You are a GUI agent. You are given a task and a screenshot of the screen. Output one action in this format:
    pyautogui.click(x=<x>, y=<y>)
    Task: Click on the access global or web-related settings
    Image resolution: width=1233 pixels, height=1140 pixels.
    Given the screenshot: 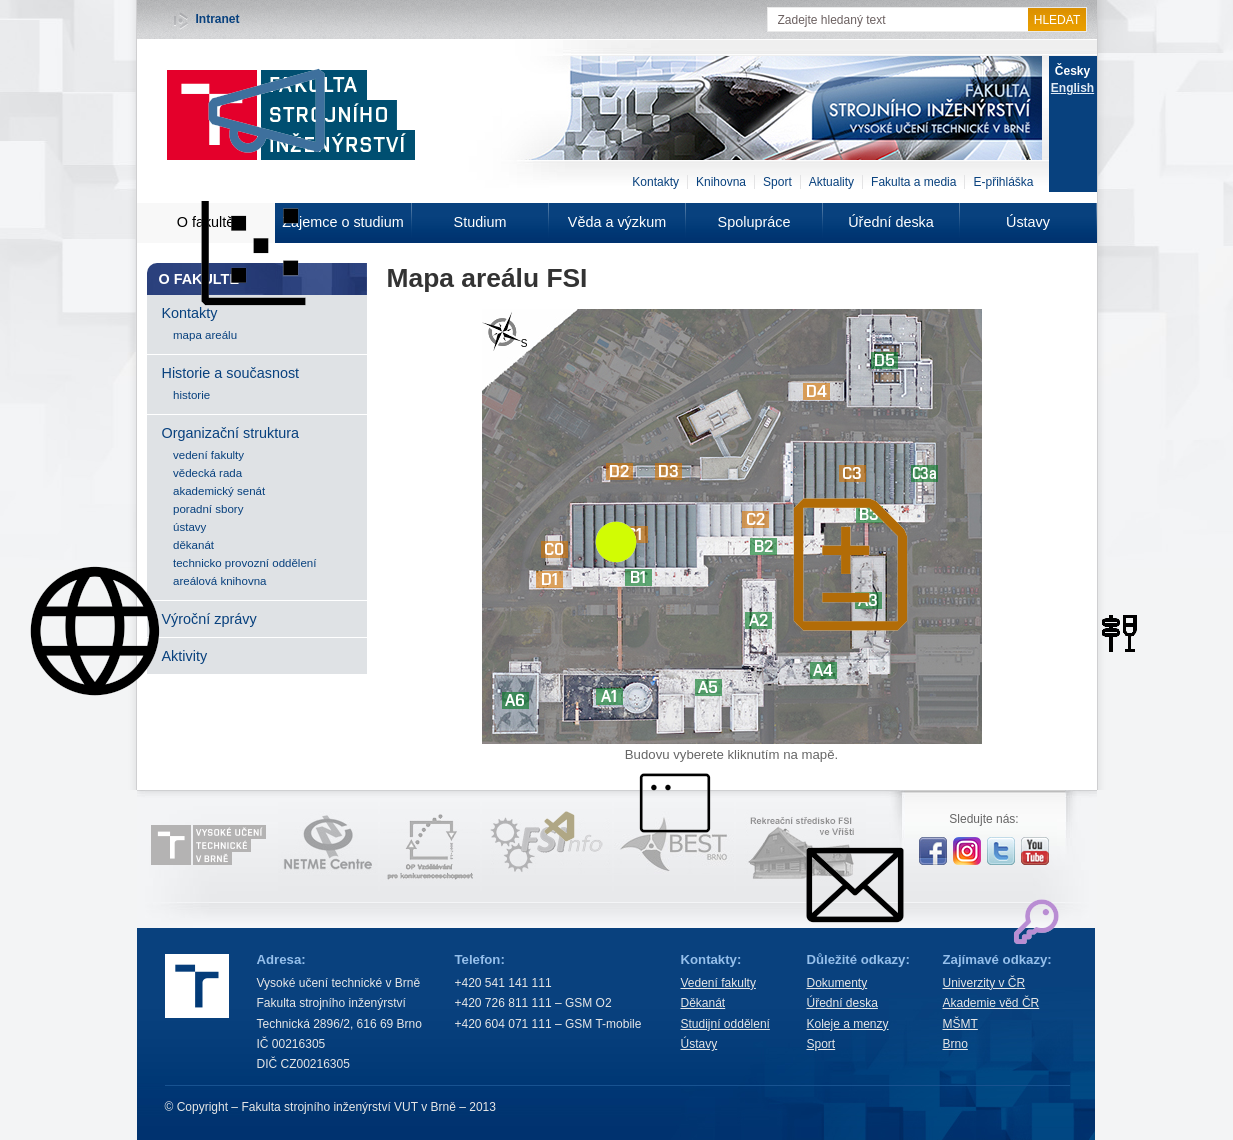 What is the action you would take?
    pyautogui.click(x=90, y=636)
    